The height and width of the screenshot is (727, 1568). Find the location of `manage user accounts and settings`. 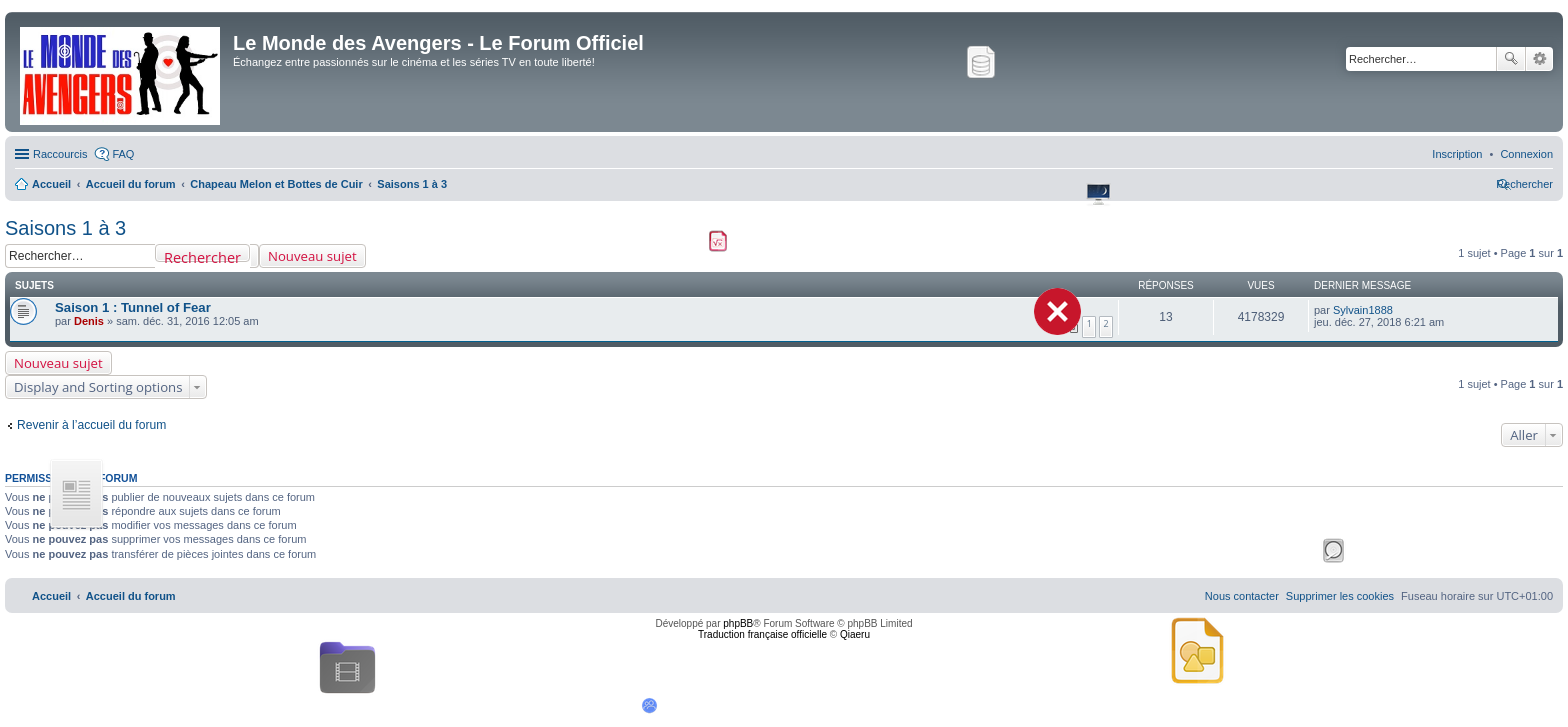

manage user accounts and settings is located at coordinates (649, 705).